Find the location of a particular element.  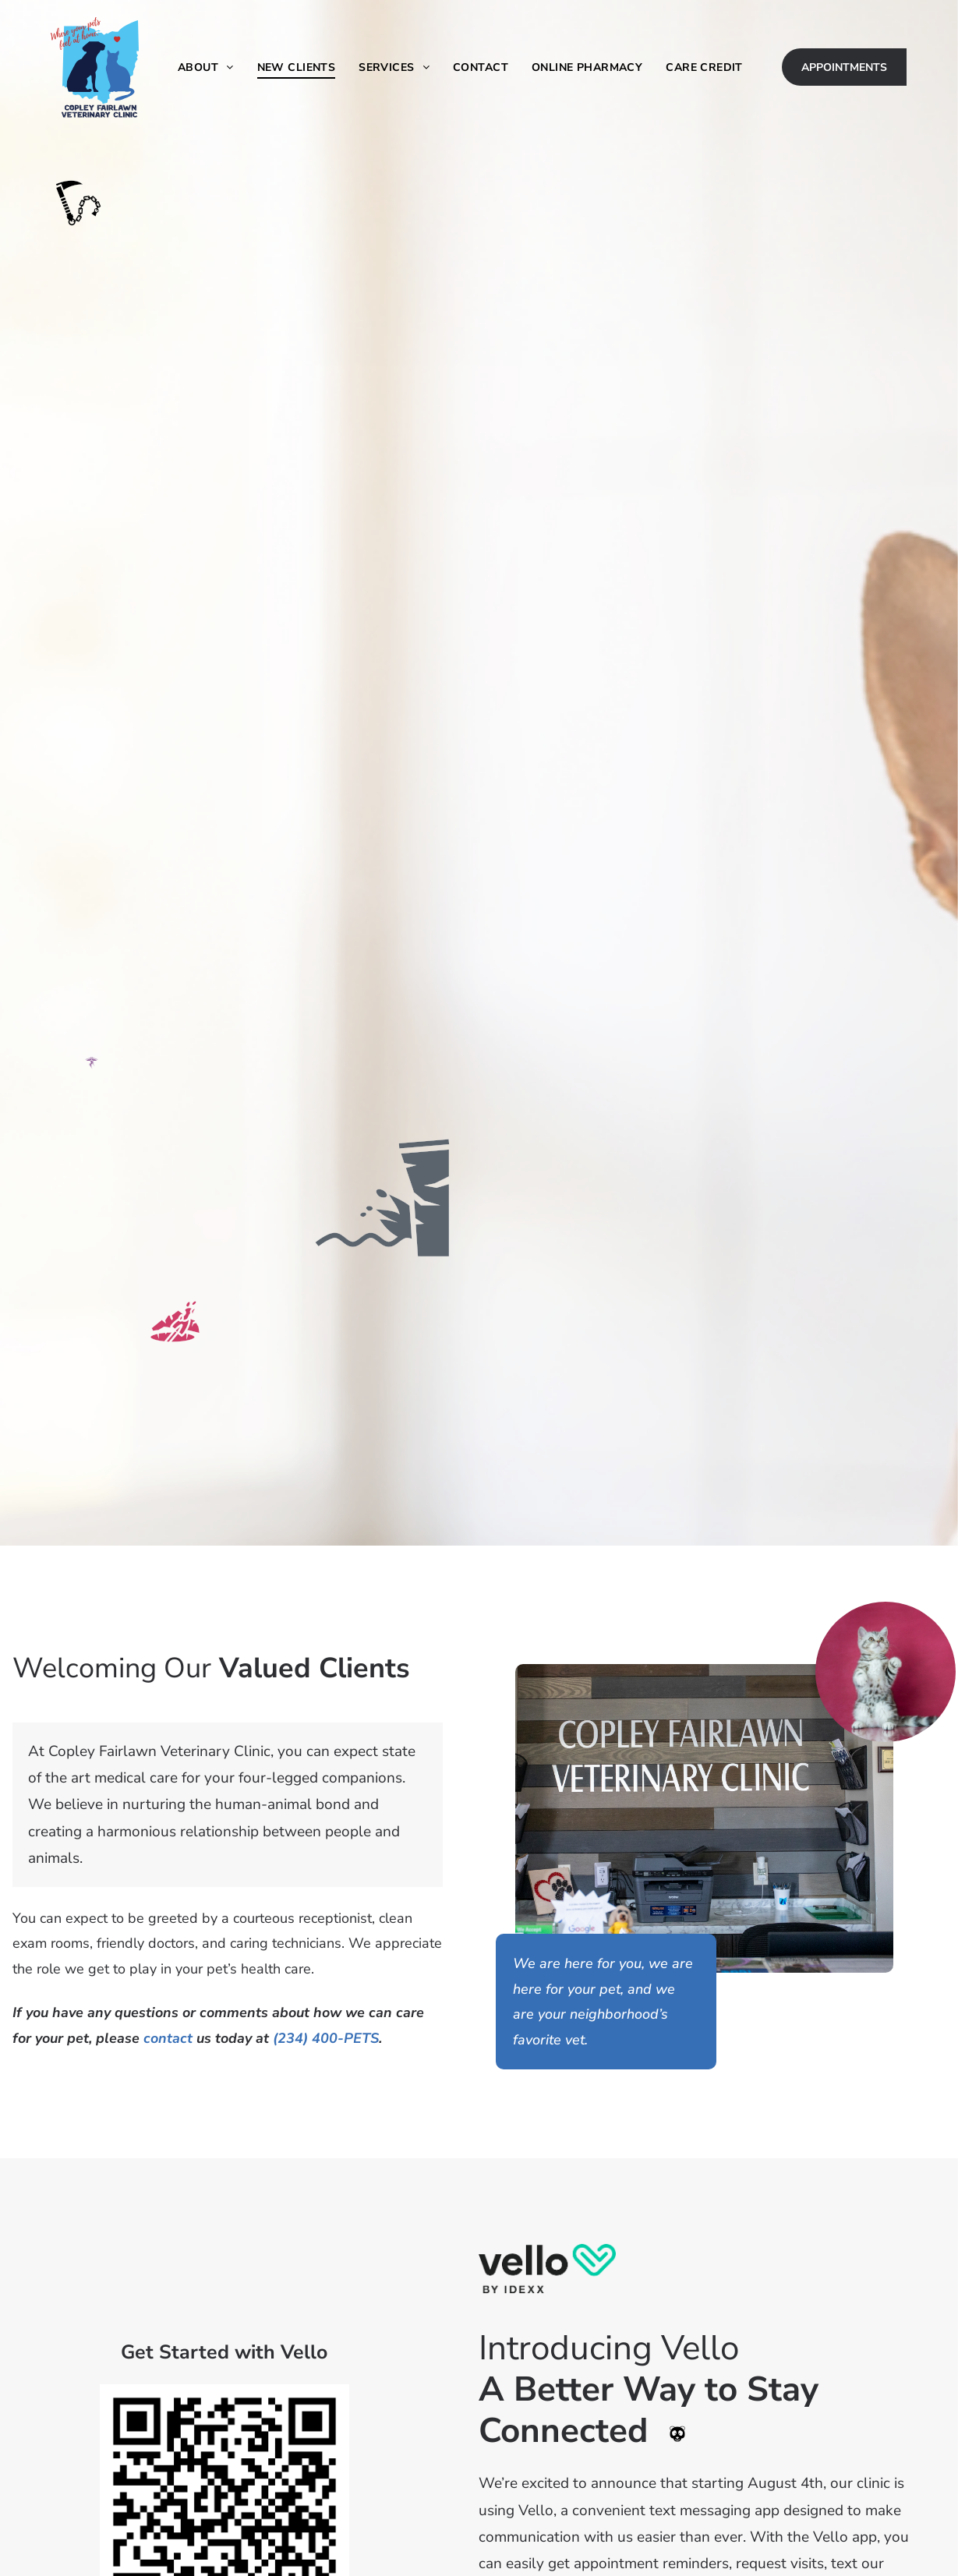

dig or excavate in a game is located at coordinates (175, 1321).